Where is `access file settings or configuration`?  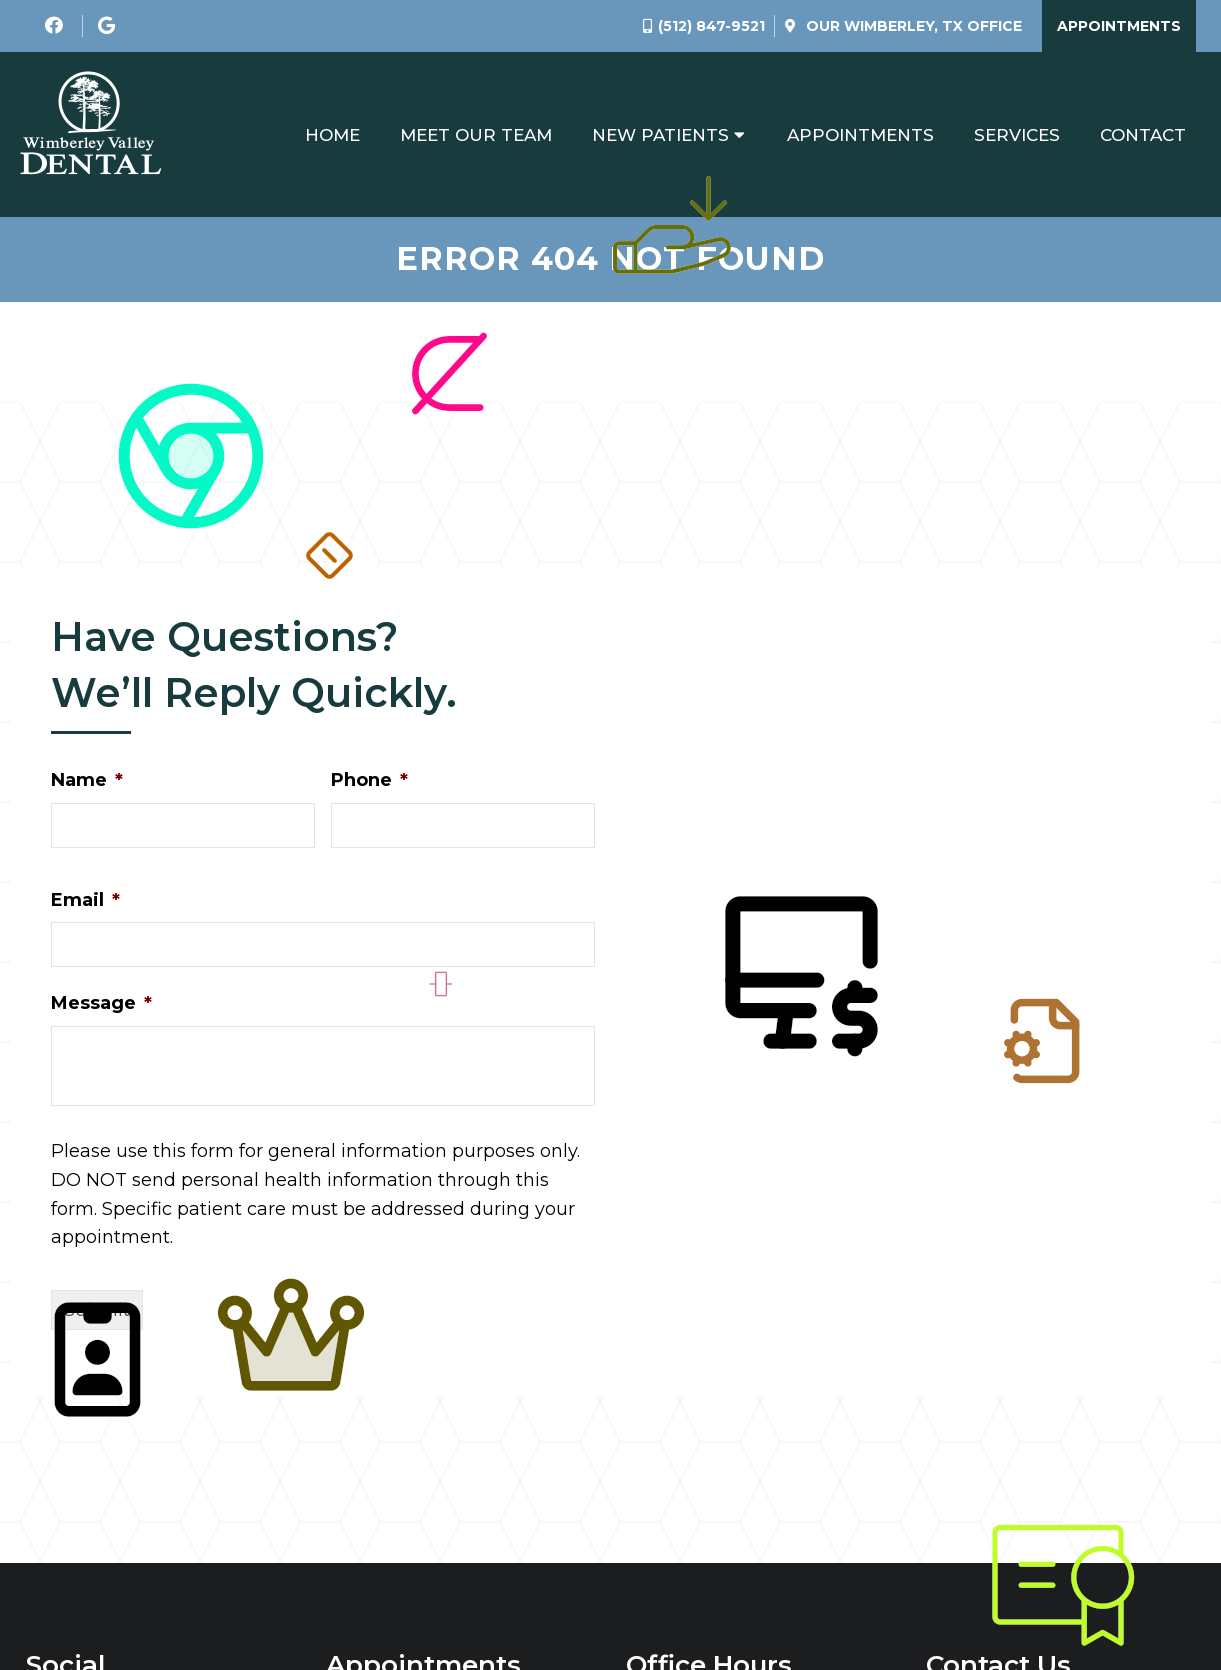 access file settings or configuration is located at coordinates (1045, 1041).